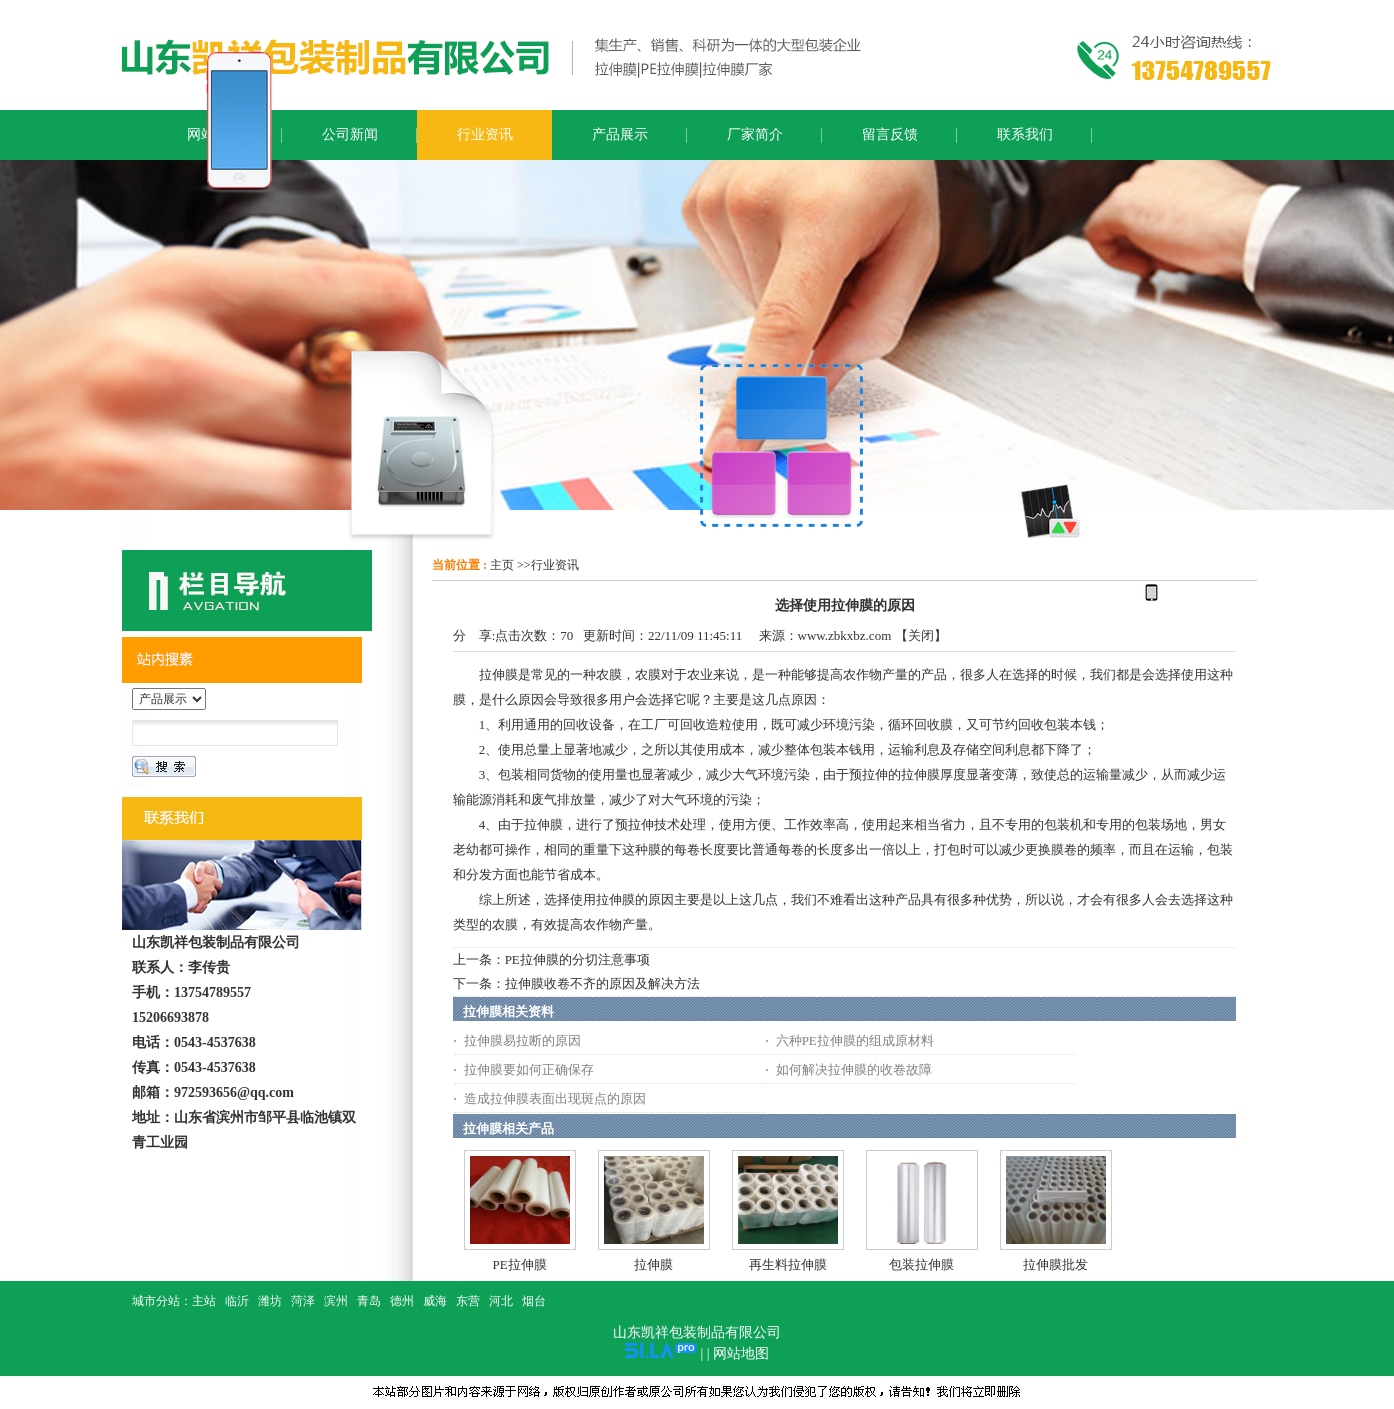 This screenshot has height=1409, width=1394. Describe the element at coordinates (781, 445) in the screenshot. I see `select all items in the current view` at that location.